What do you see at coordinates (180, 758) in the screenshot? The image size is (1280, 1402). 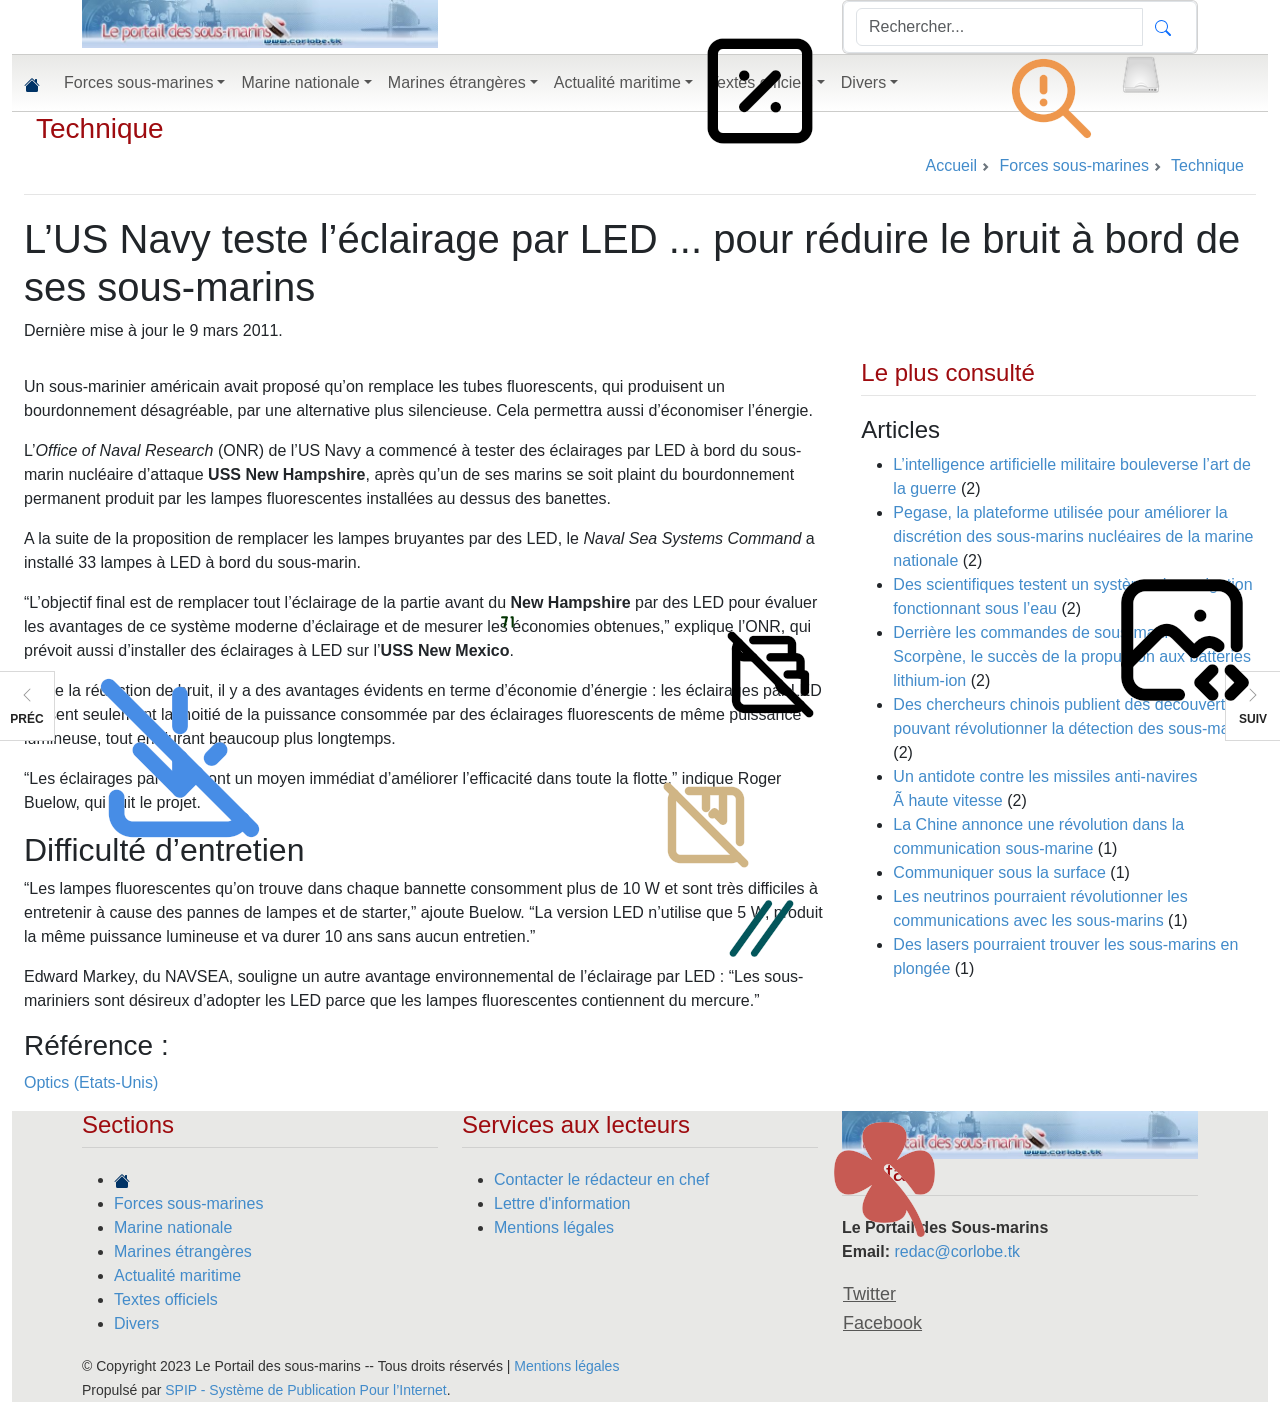 I see `download unavailable or disabled` at bounding box center [180, 758].